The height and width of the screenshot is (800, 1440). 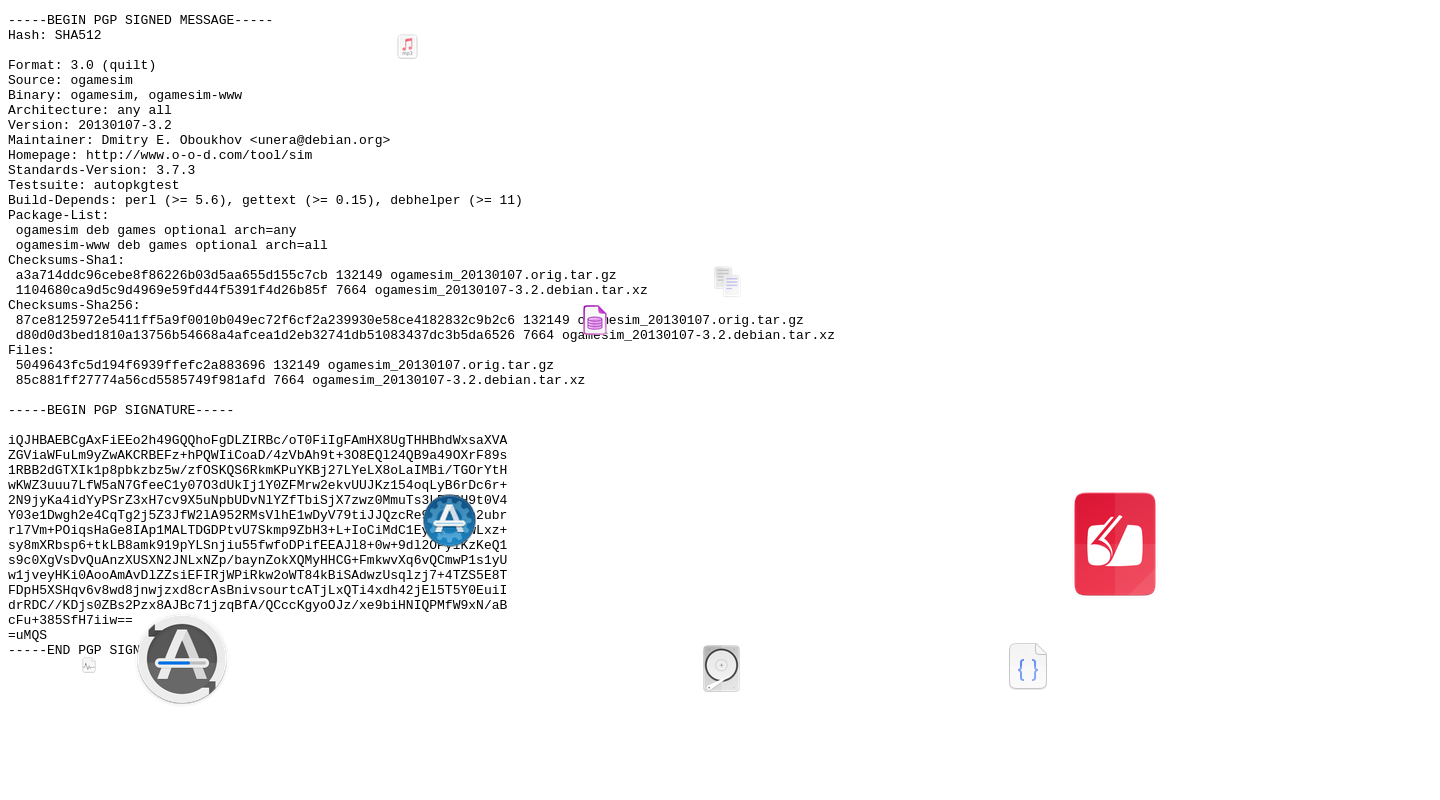 What do you see at coordinates (449, 520) in the screenshot?
I see `open software properties or settings` at bounding box center [449, 520].